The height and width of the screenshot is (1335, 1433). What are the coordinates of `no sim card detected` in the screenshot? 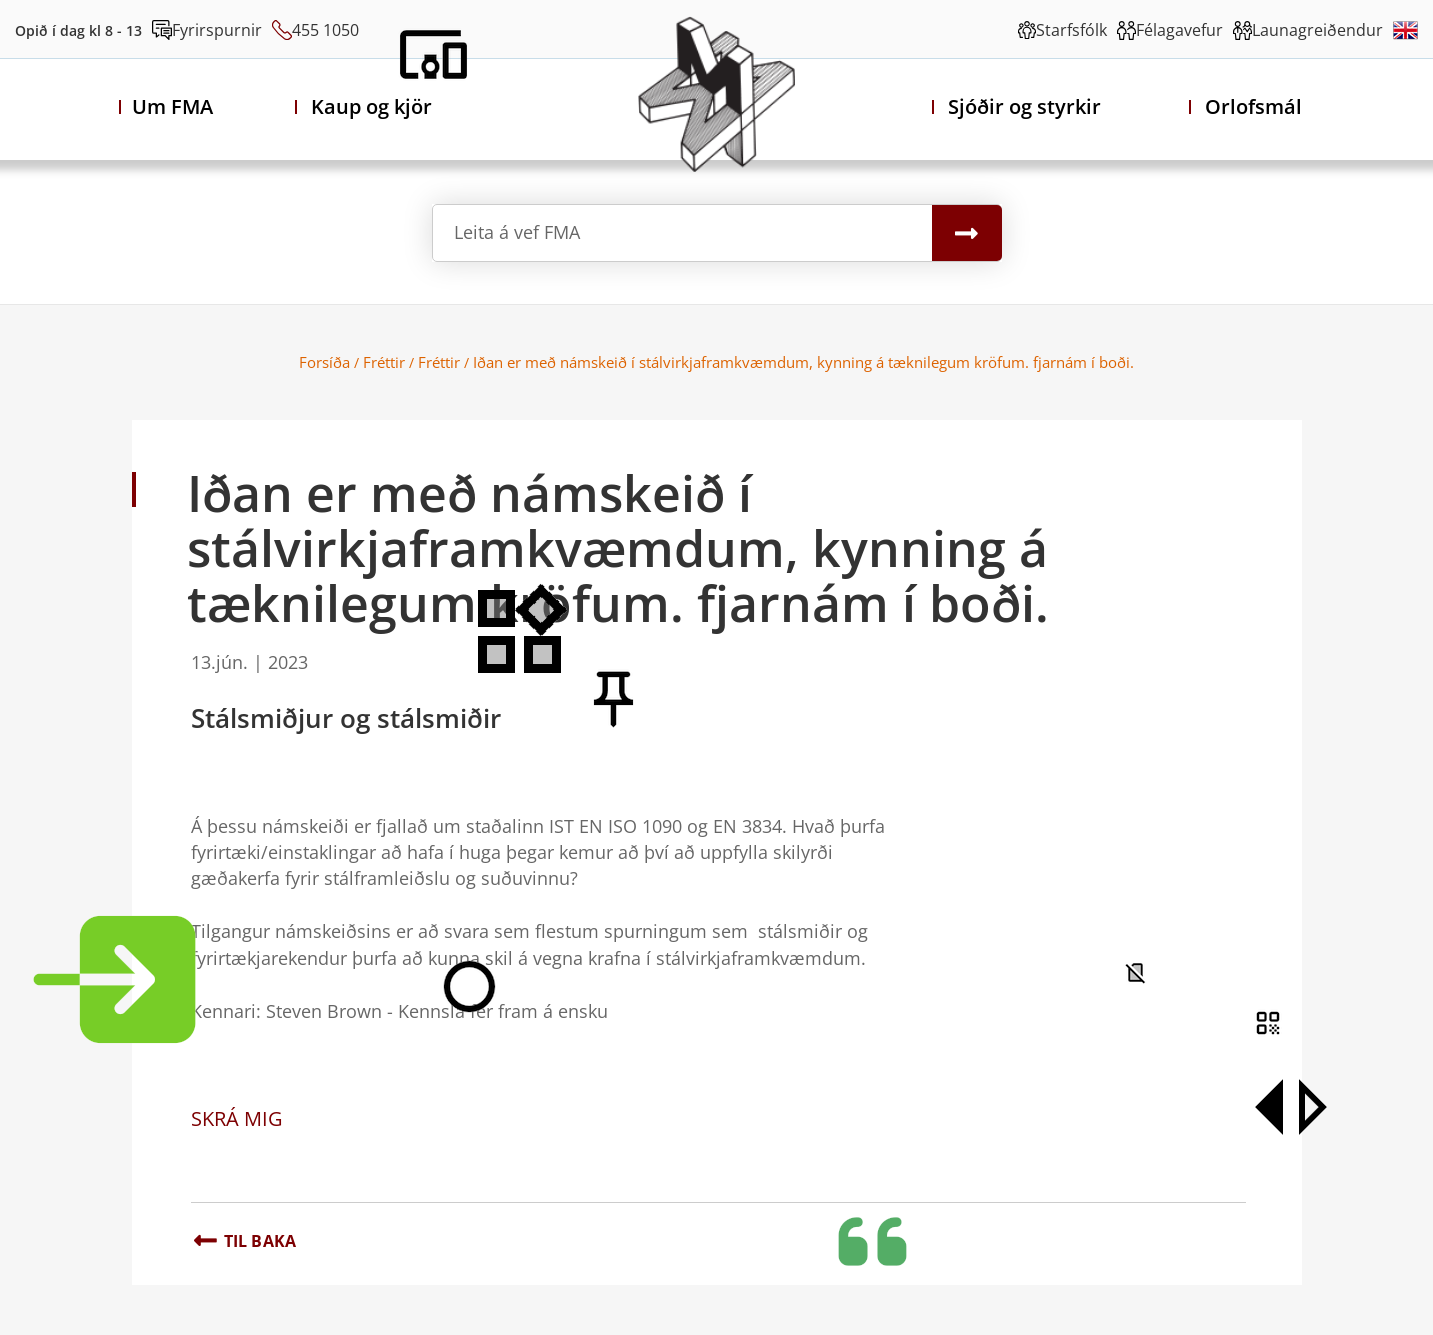 It's located at (1135, 972).